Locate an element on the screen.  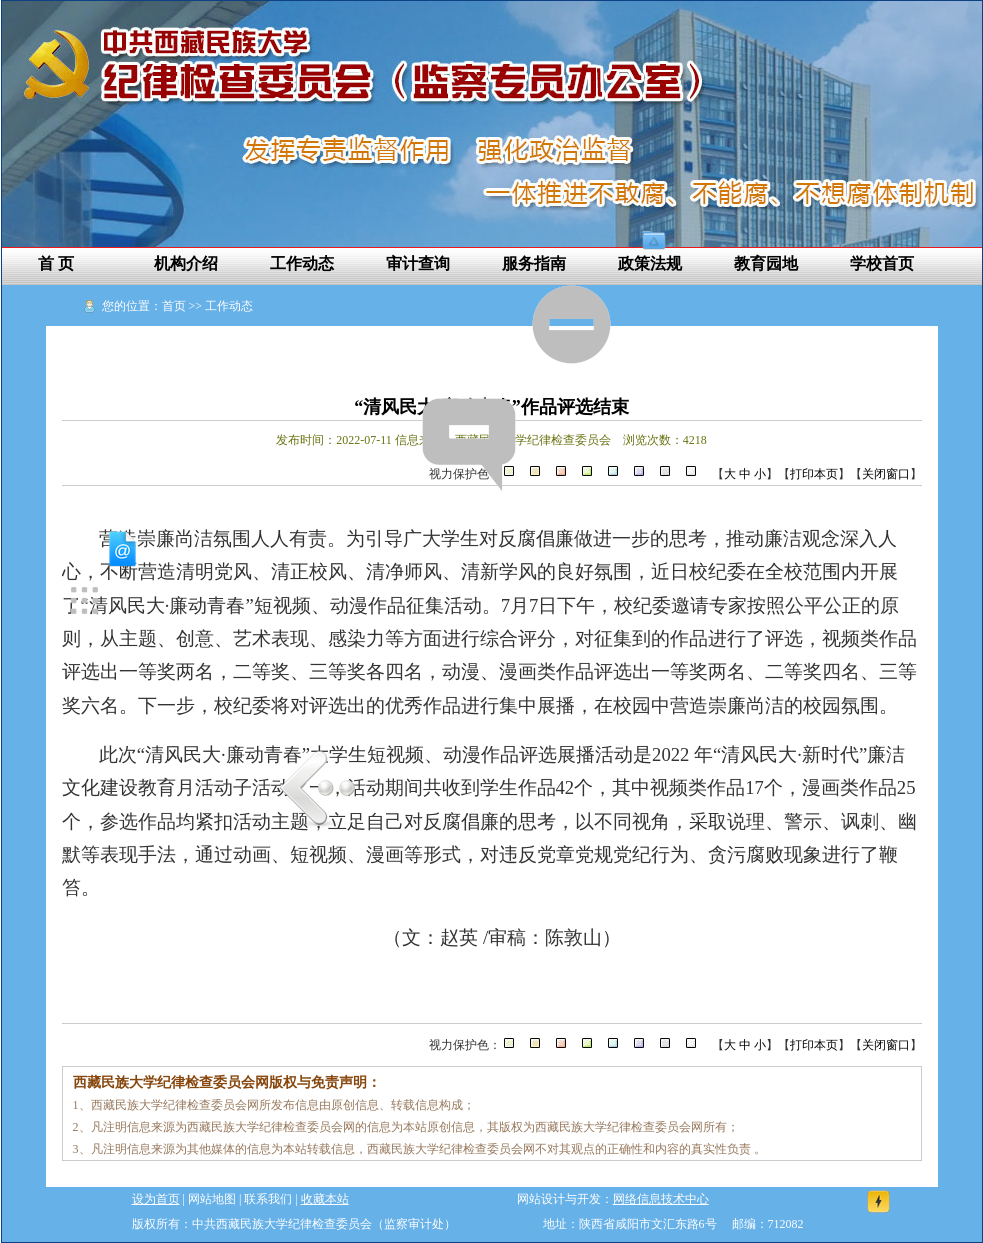
switch to grid view layout is located at coordinates (84, 600).